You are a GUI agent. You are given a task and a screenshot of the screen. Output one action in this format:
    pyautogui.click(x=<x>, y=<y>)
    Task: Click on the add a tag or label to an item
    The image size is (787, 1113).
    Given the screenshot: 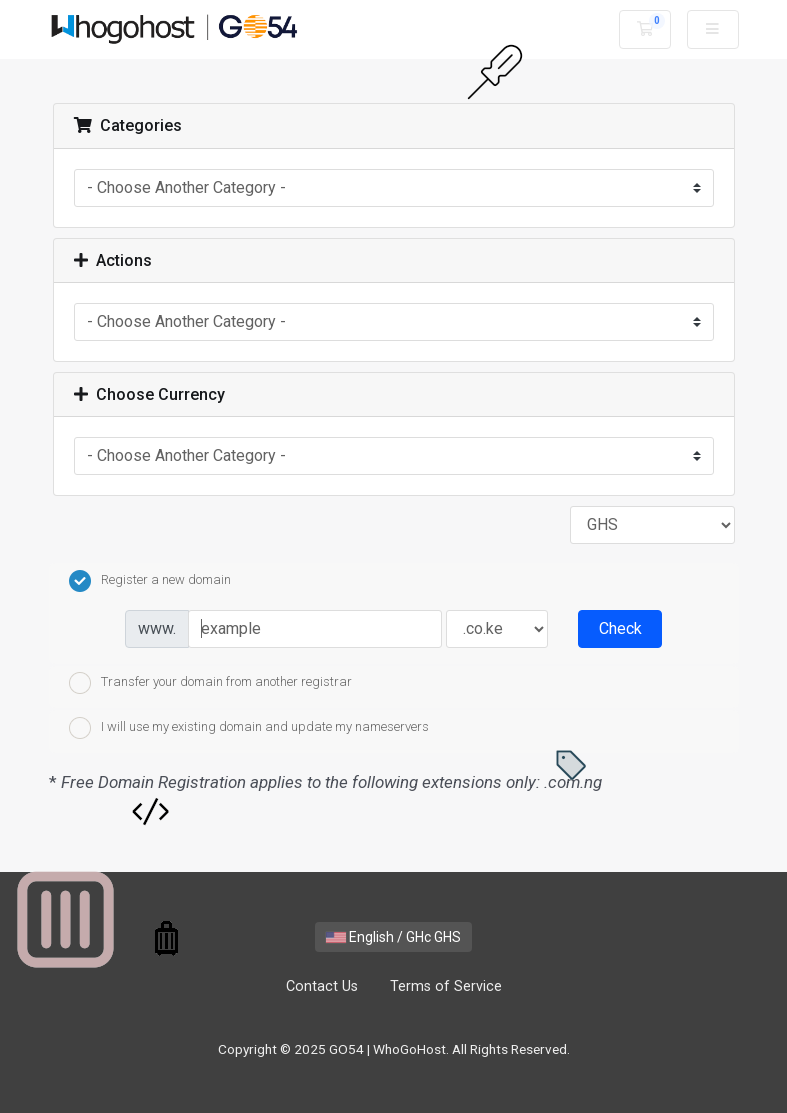 What is the action you would take?
    pyautogui.click(x=569, y=763)
    